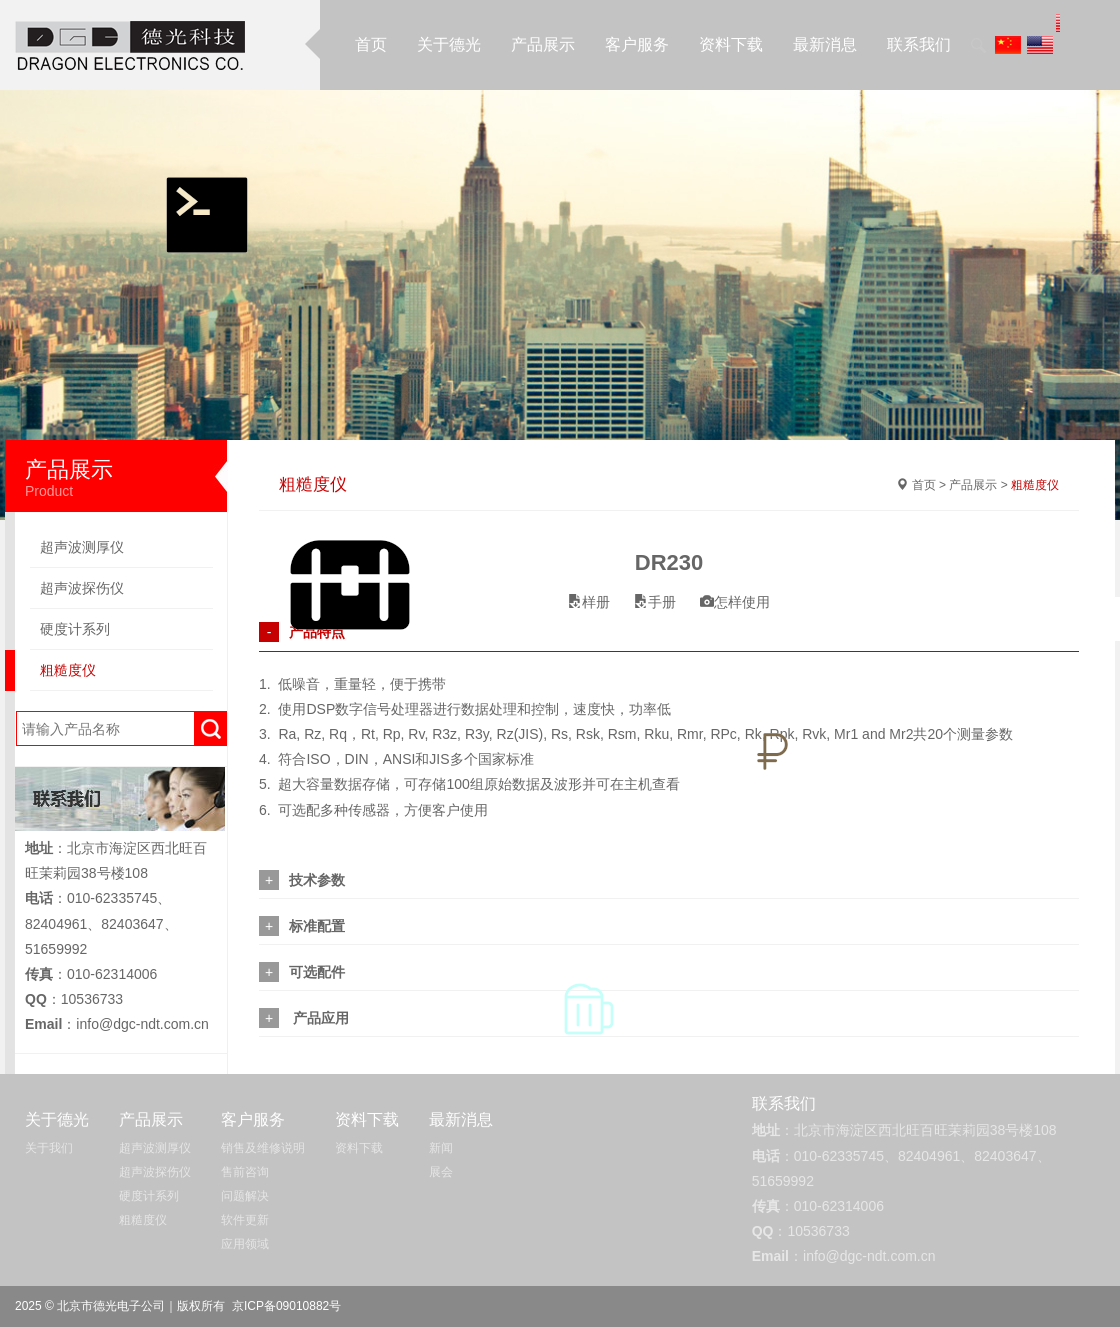  Describe the element at coordinates (207, 215) in the screenshot. I see `open command line interface` at that location.